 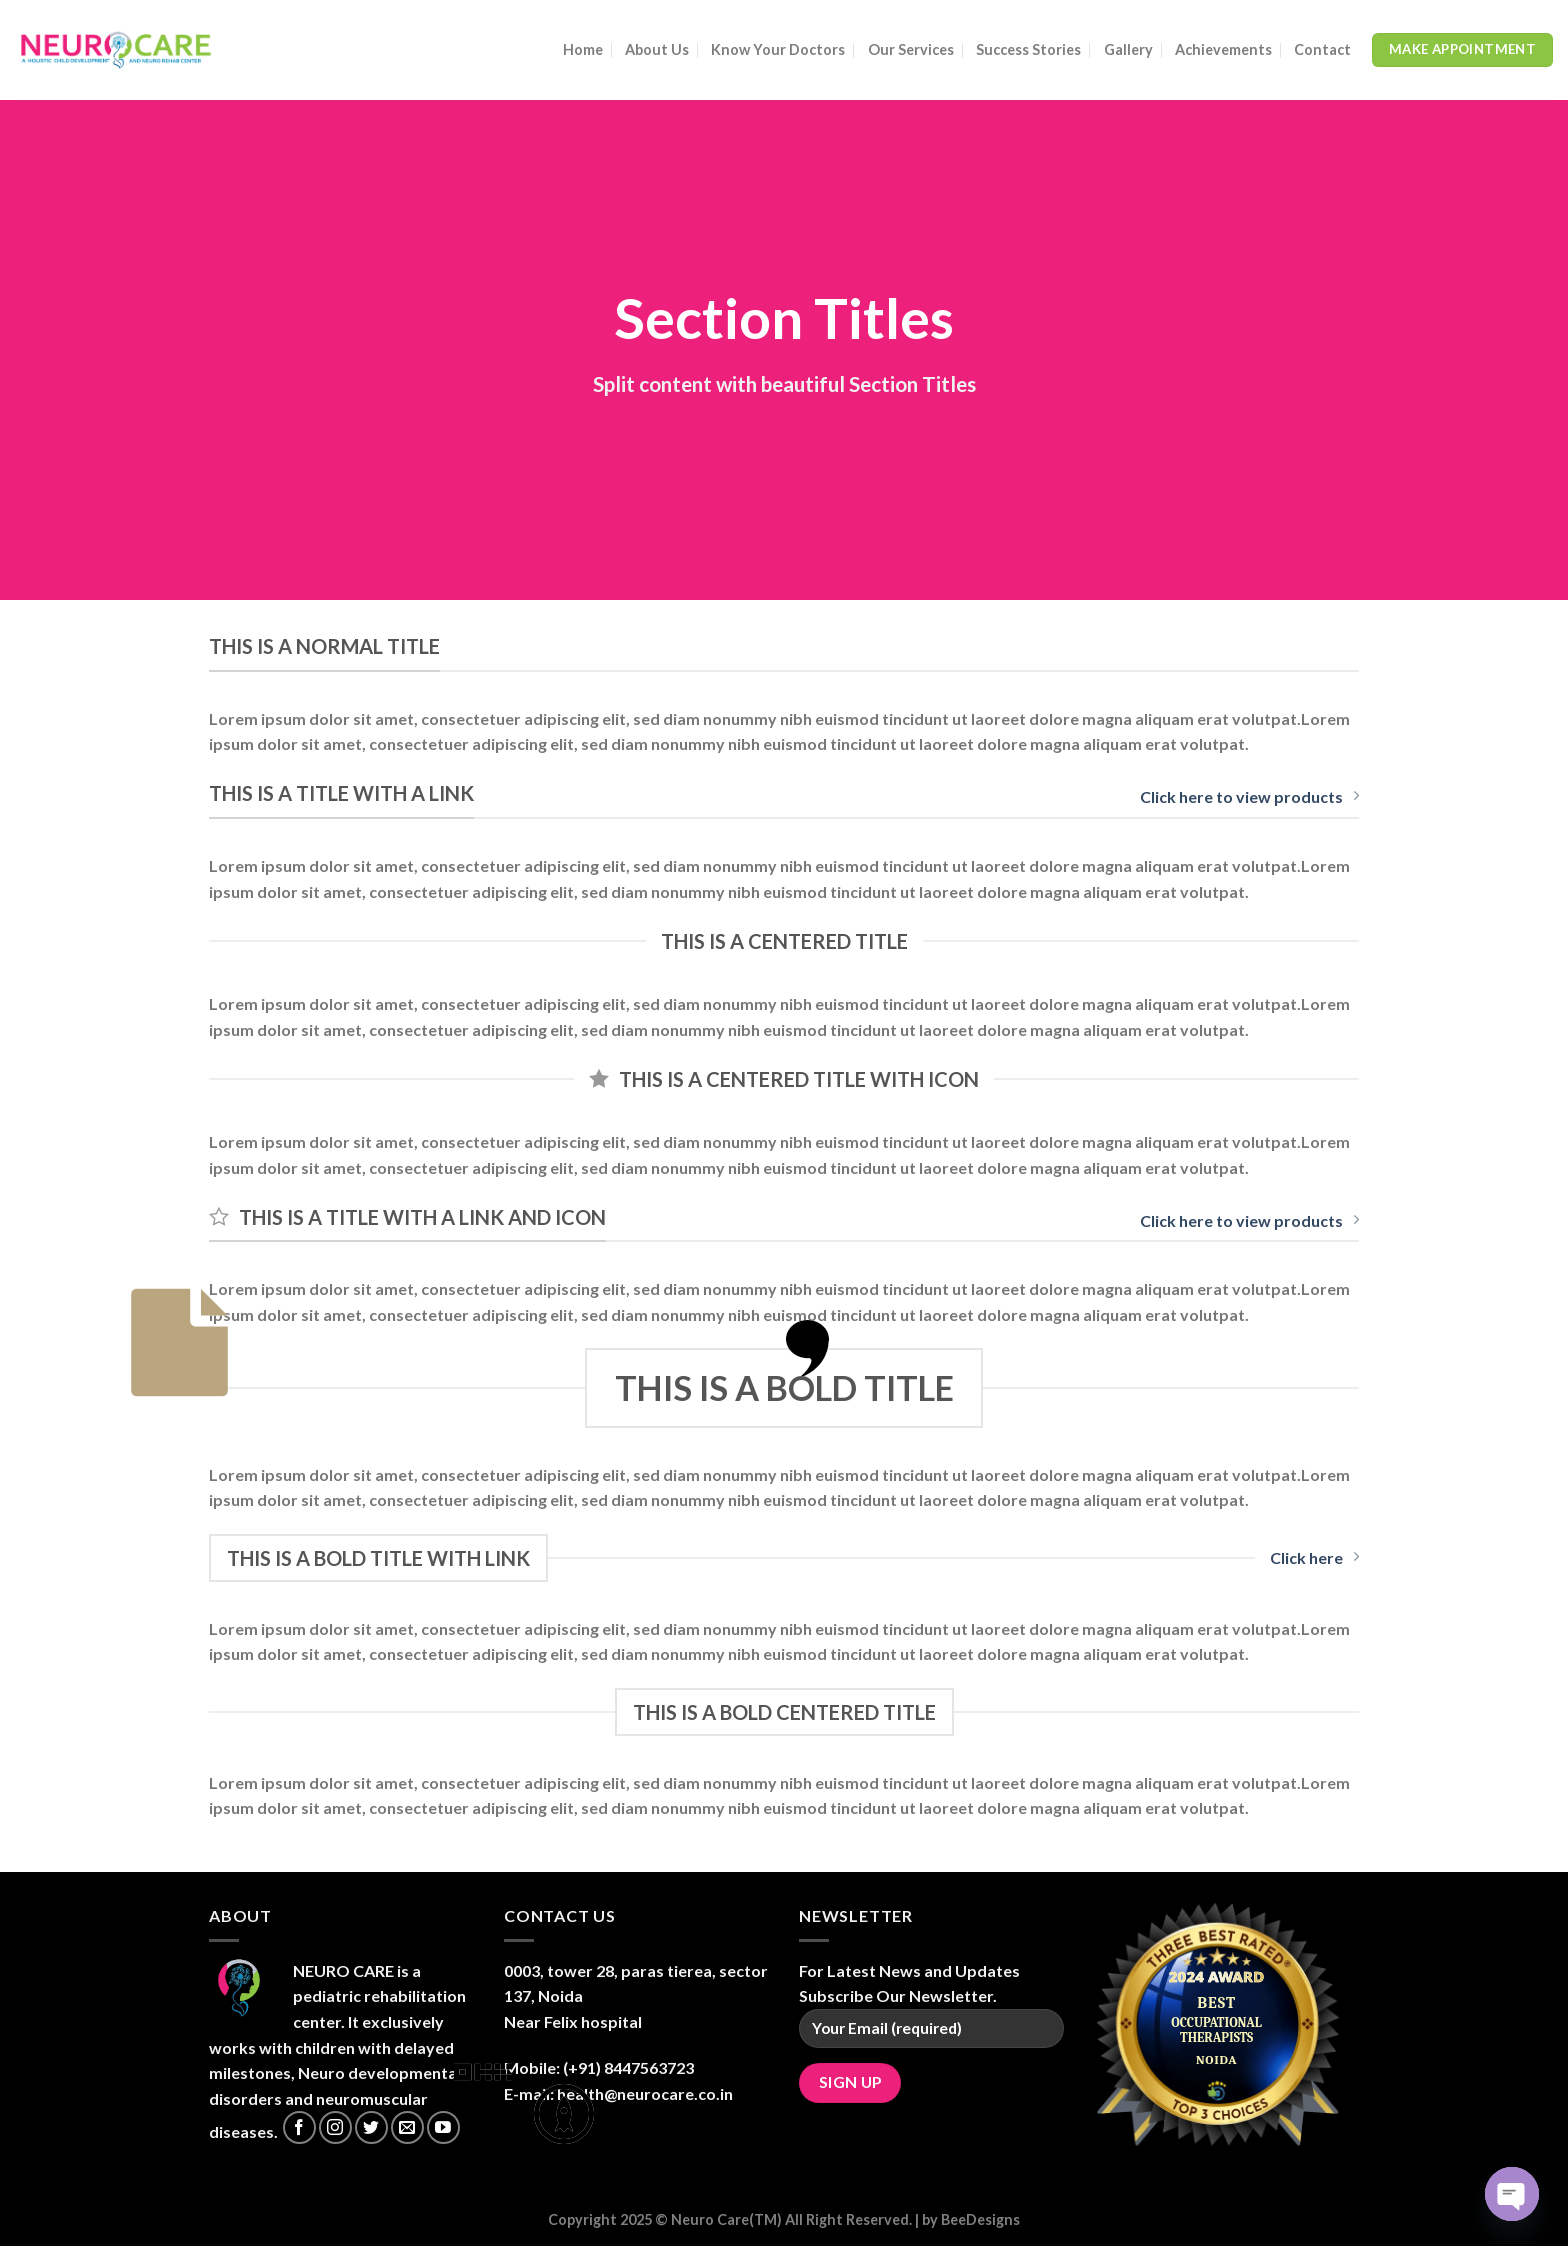 I want to click on open the Monoprix app or website, so click(x=807, y=1348).